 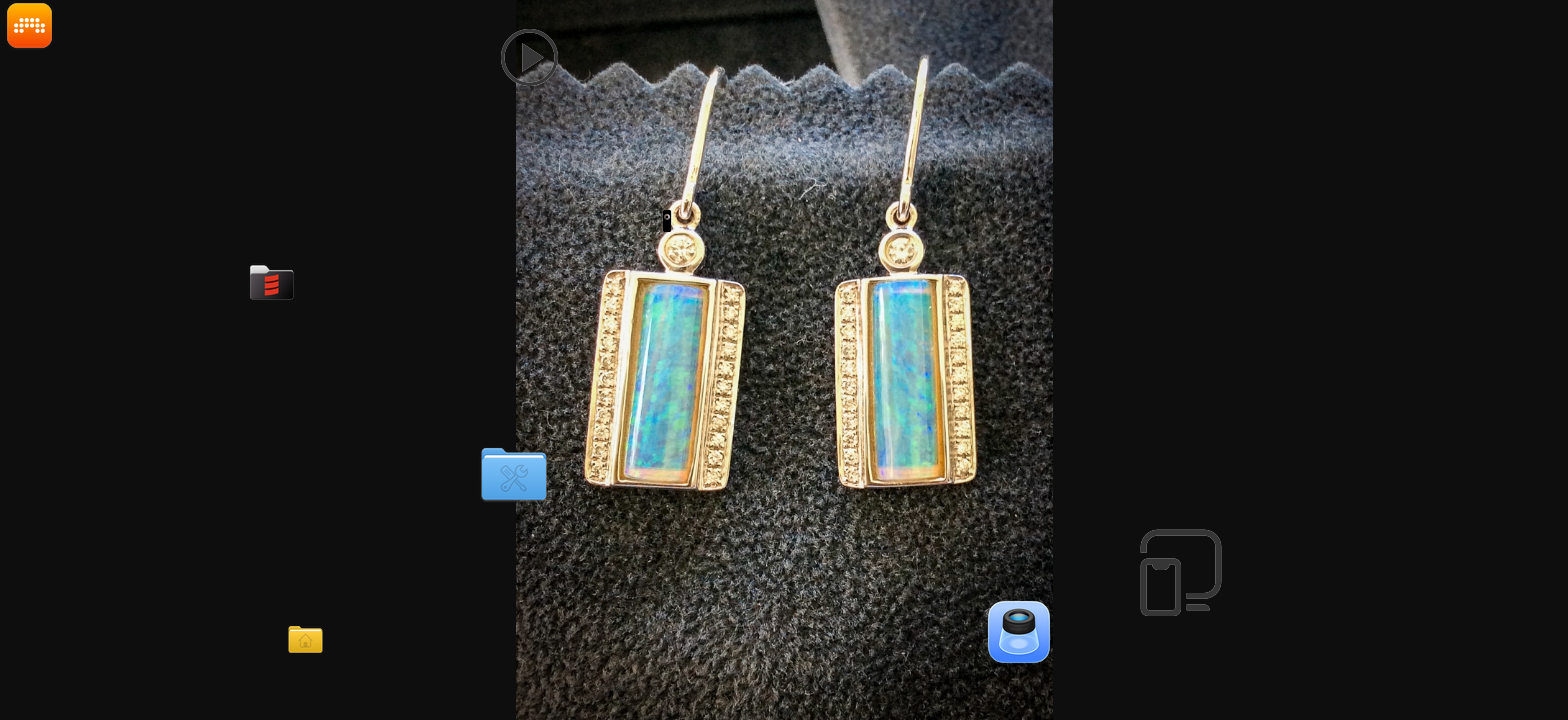 What do you see at coordinates (305, 639) in the screenshot?
I see `access your home folder` at bounding box center [305, 639].